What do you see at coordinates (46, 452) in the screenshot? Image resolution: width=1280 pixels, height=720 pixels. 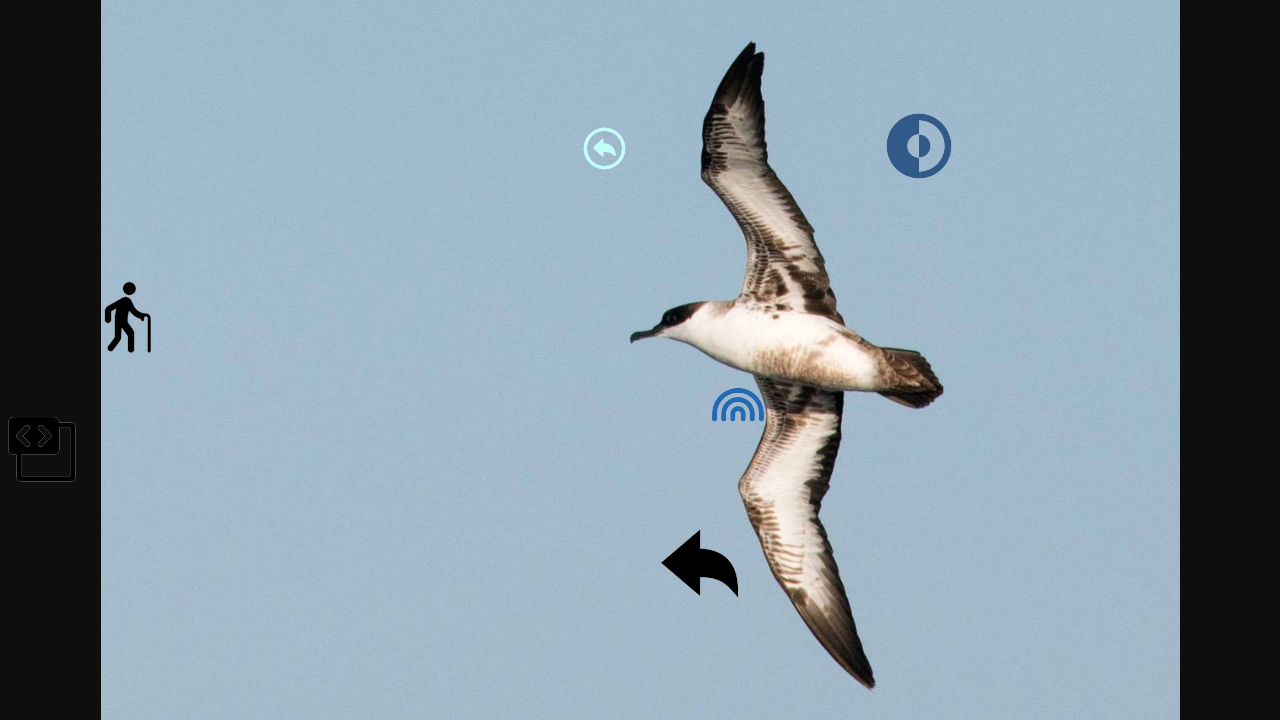 I see `insert a code block` at bounding box center [46, 452].